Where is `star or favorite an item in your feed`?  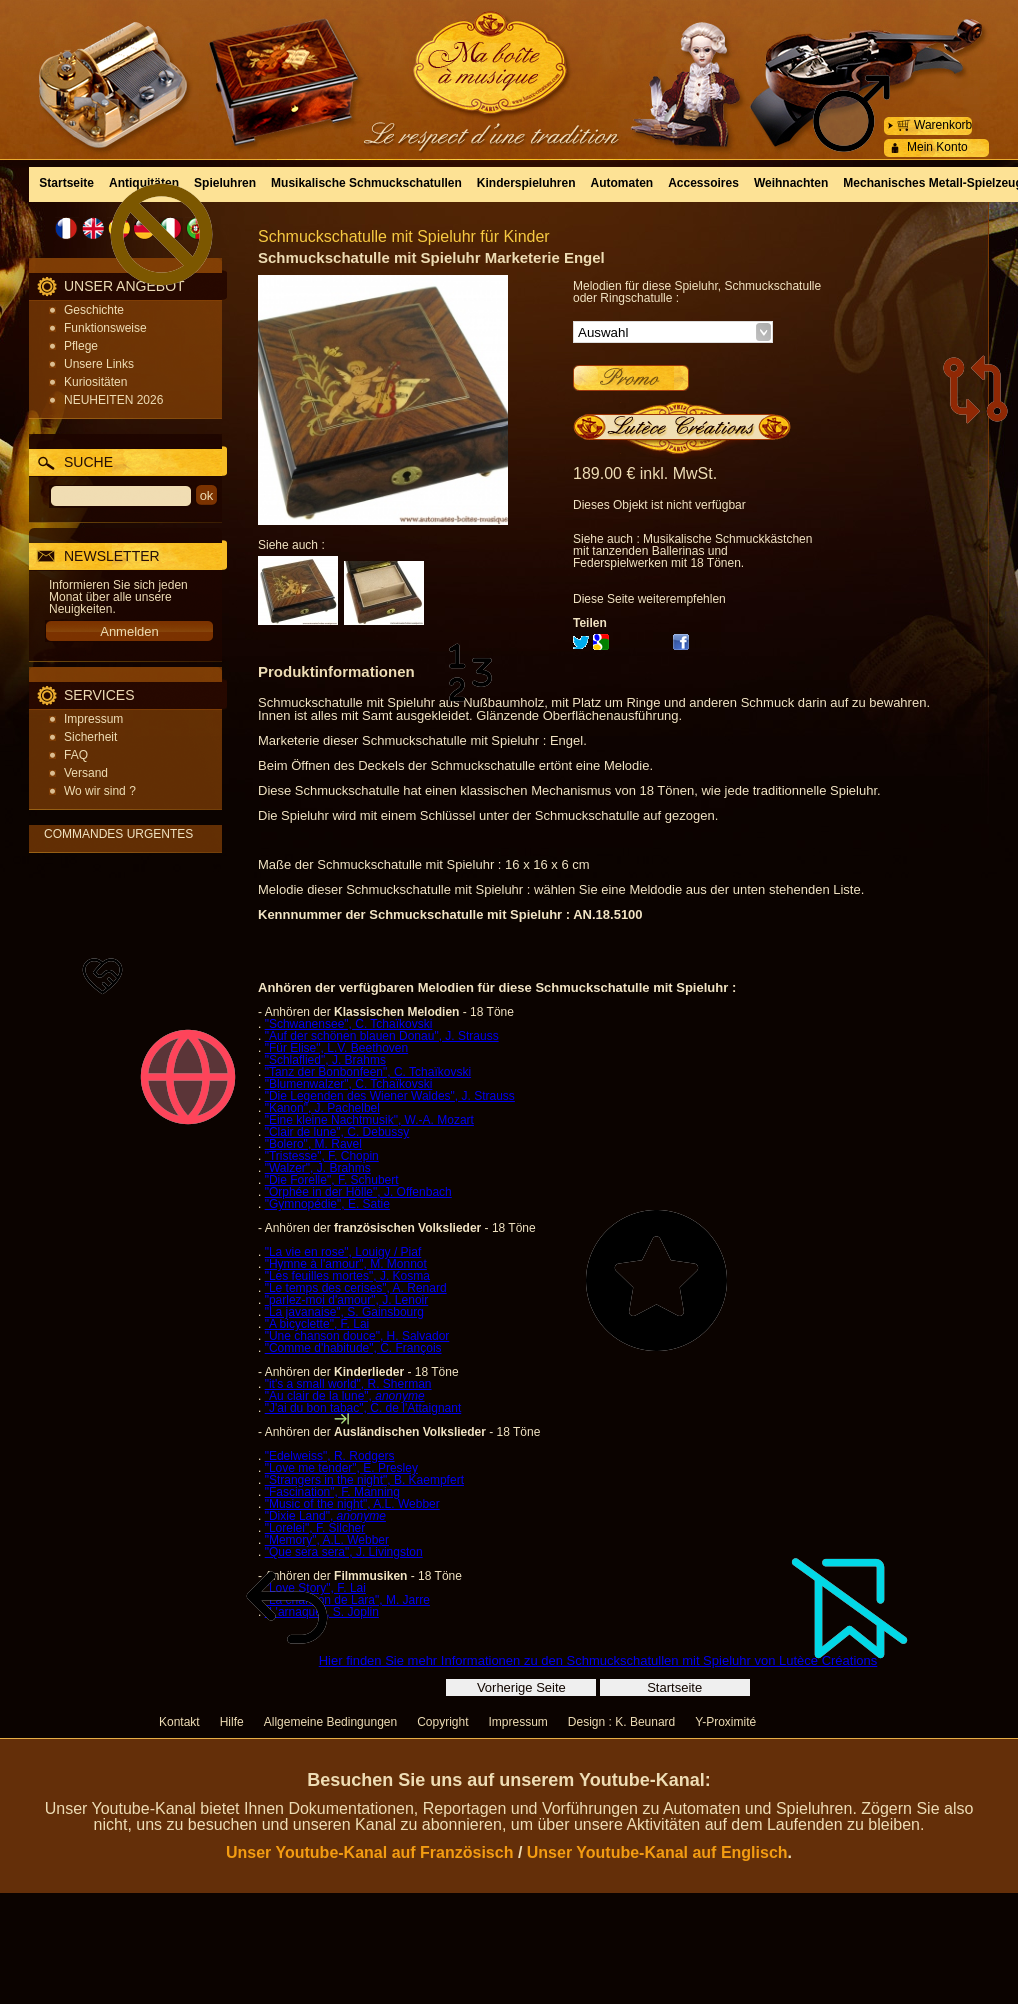 star or favorite an item in your feed is located at coordinates (656, 1280).